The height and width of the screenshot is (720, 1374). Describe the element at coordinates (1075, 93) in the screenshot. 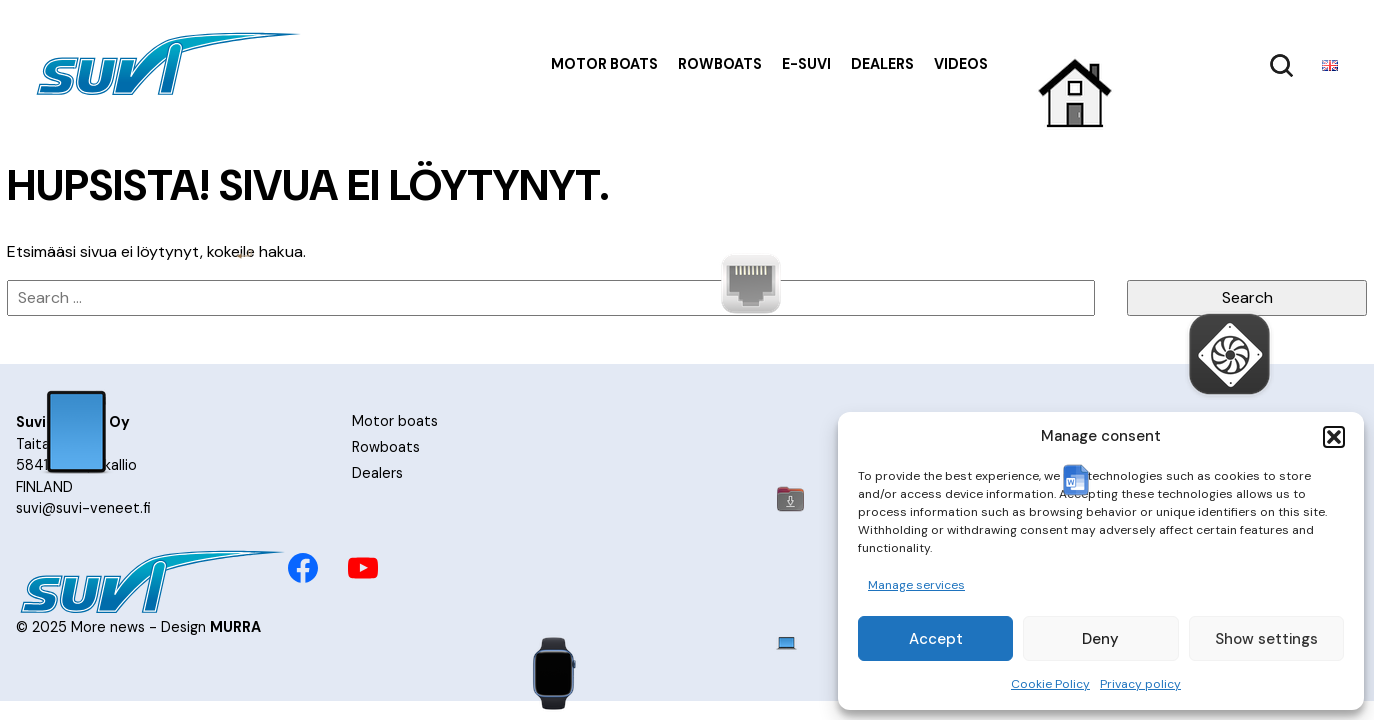

I see `navigate to your home folder` at that location.